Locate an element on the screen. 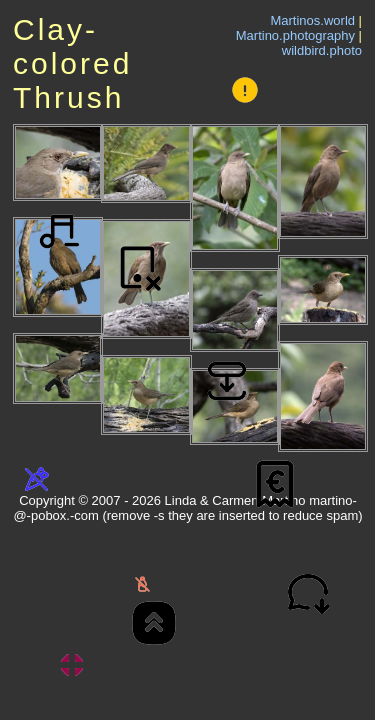 The height and width of the screenshot is (720, 375). indicates bottles are not permitted is located at coordinates (142, 584).